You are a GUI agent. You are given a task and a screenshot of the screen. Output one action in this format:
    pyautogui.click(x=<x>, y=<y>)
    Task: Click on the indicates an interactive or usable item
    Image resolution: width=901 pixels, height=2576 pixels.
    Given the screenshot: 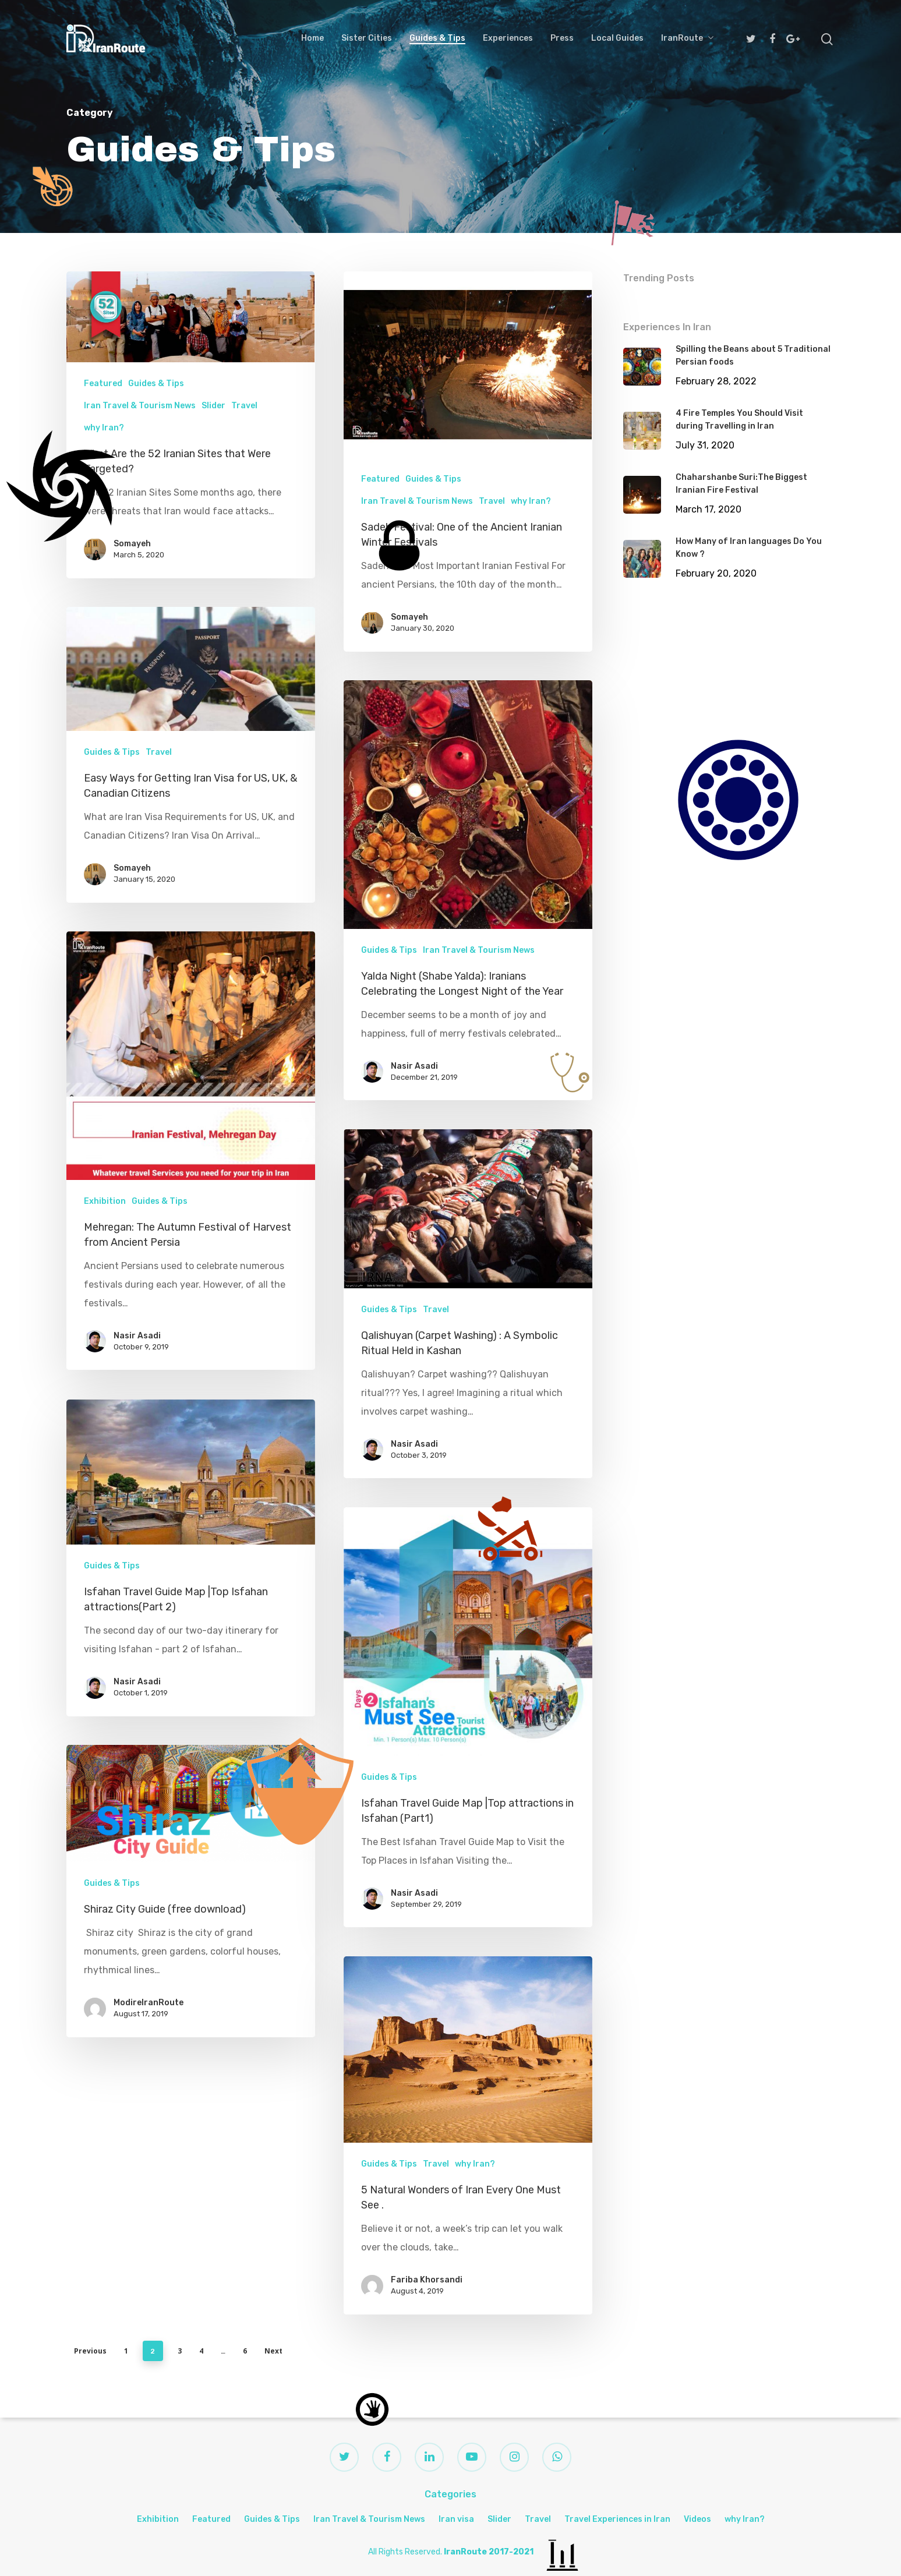 What is the action you would take?
    pyautogui.click(x=372, y=2409)
    